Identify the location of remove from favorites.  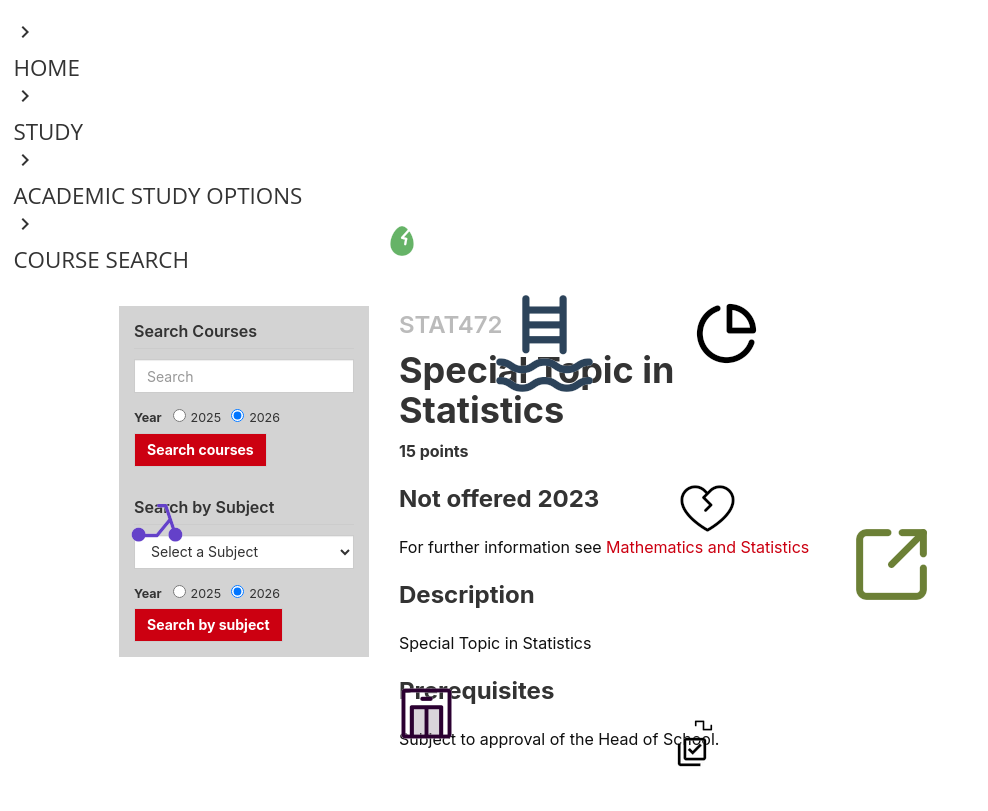
(707, 506).